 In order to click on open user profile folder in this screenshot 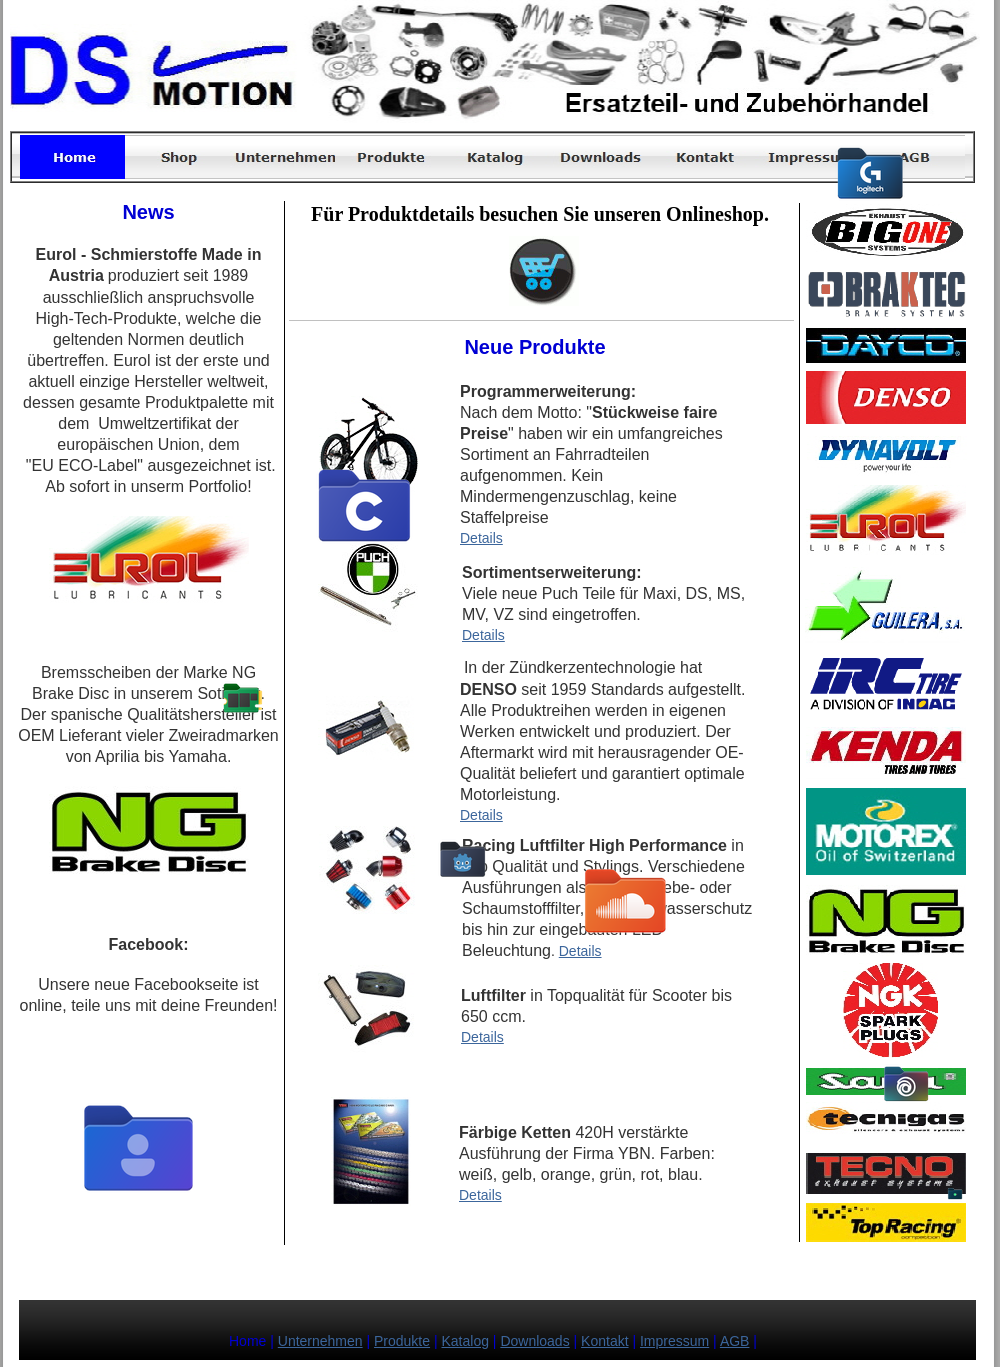, I will do `click(138, 1151)`.